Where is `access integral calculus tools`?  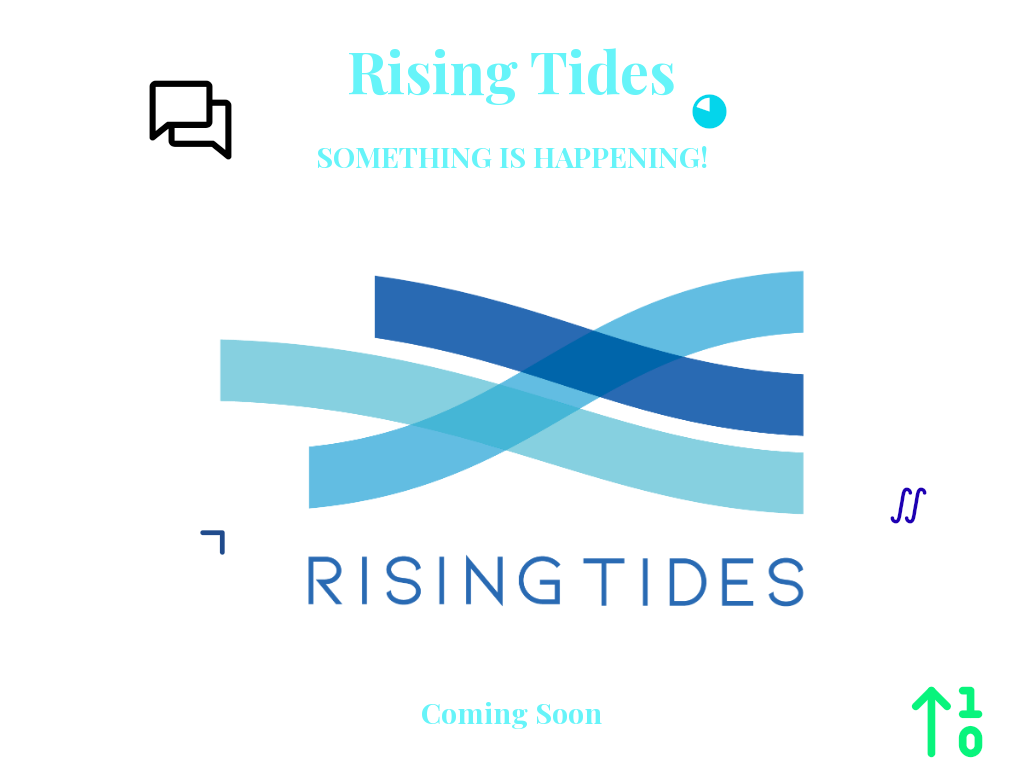 access integral calculus tools is located at coordinates (908, 505).